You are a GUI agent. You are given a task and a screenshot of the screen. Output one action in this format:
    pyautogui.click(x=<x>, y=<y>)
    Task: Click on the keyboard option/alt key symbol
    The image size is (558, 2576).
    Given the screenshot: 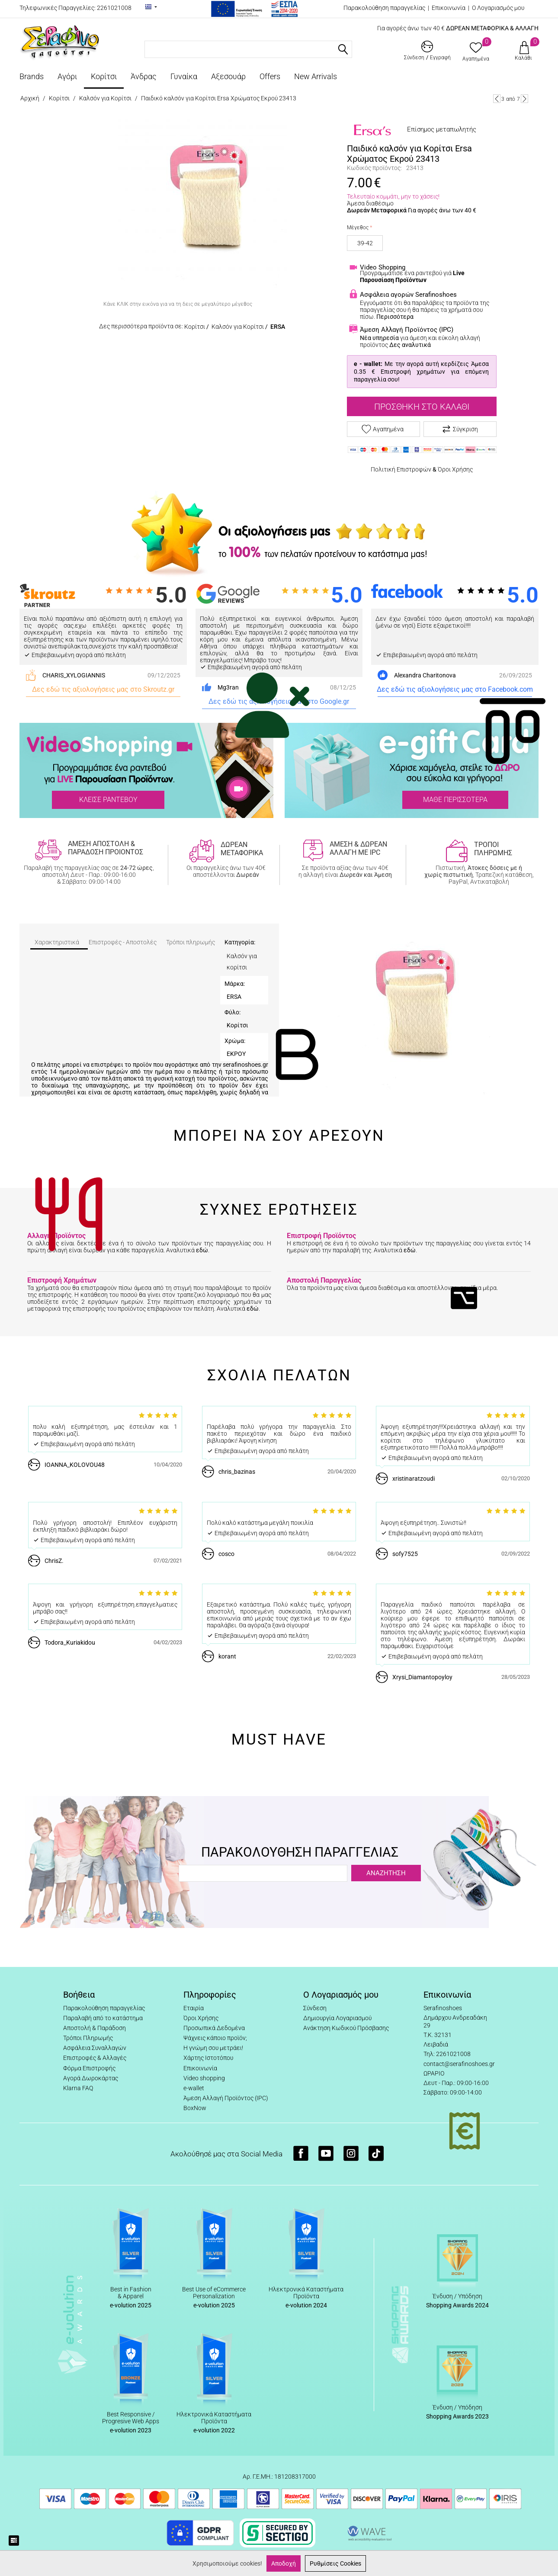 What is the action you would take?
    pyautogui.click(x=464, y=1298)
    